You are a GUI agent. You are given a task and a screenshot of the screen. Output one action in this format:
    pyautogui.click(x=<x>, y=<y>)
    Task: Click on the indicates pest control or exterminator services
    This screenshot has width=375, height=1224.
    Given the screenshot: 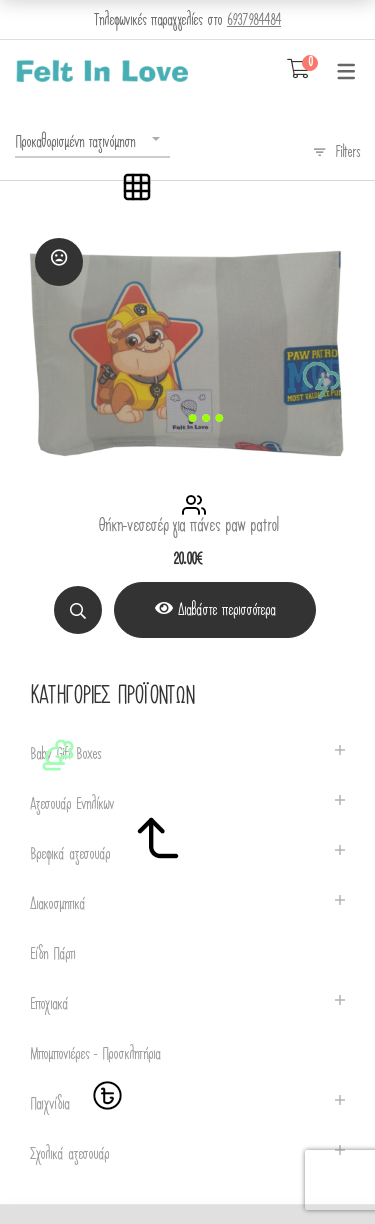 What is the action you would take?
    pyautogui.click(x=58, y=755)
    